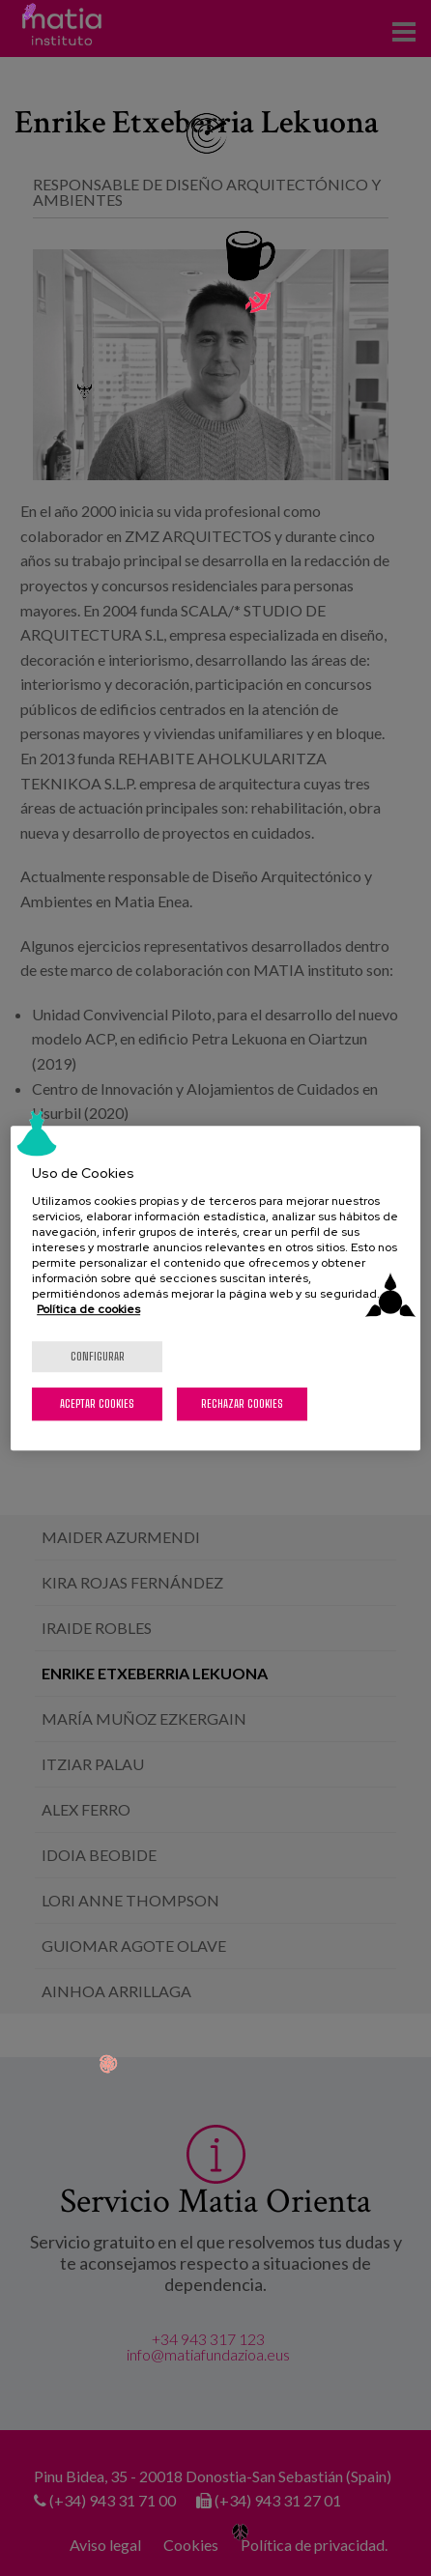 The width and height of the screenshot is (431, 2576). I want to click on access a café or coffee shop feature, so click(248, 255).